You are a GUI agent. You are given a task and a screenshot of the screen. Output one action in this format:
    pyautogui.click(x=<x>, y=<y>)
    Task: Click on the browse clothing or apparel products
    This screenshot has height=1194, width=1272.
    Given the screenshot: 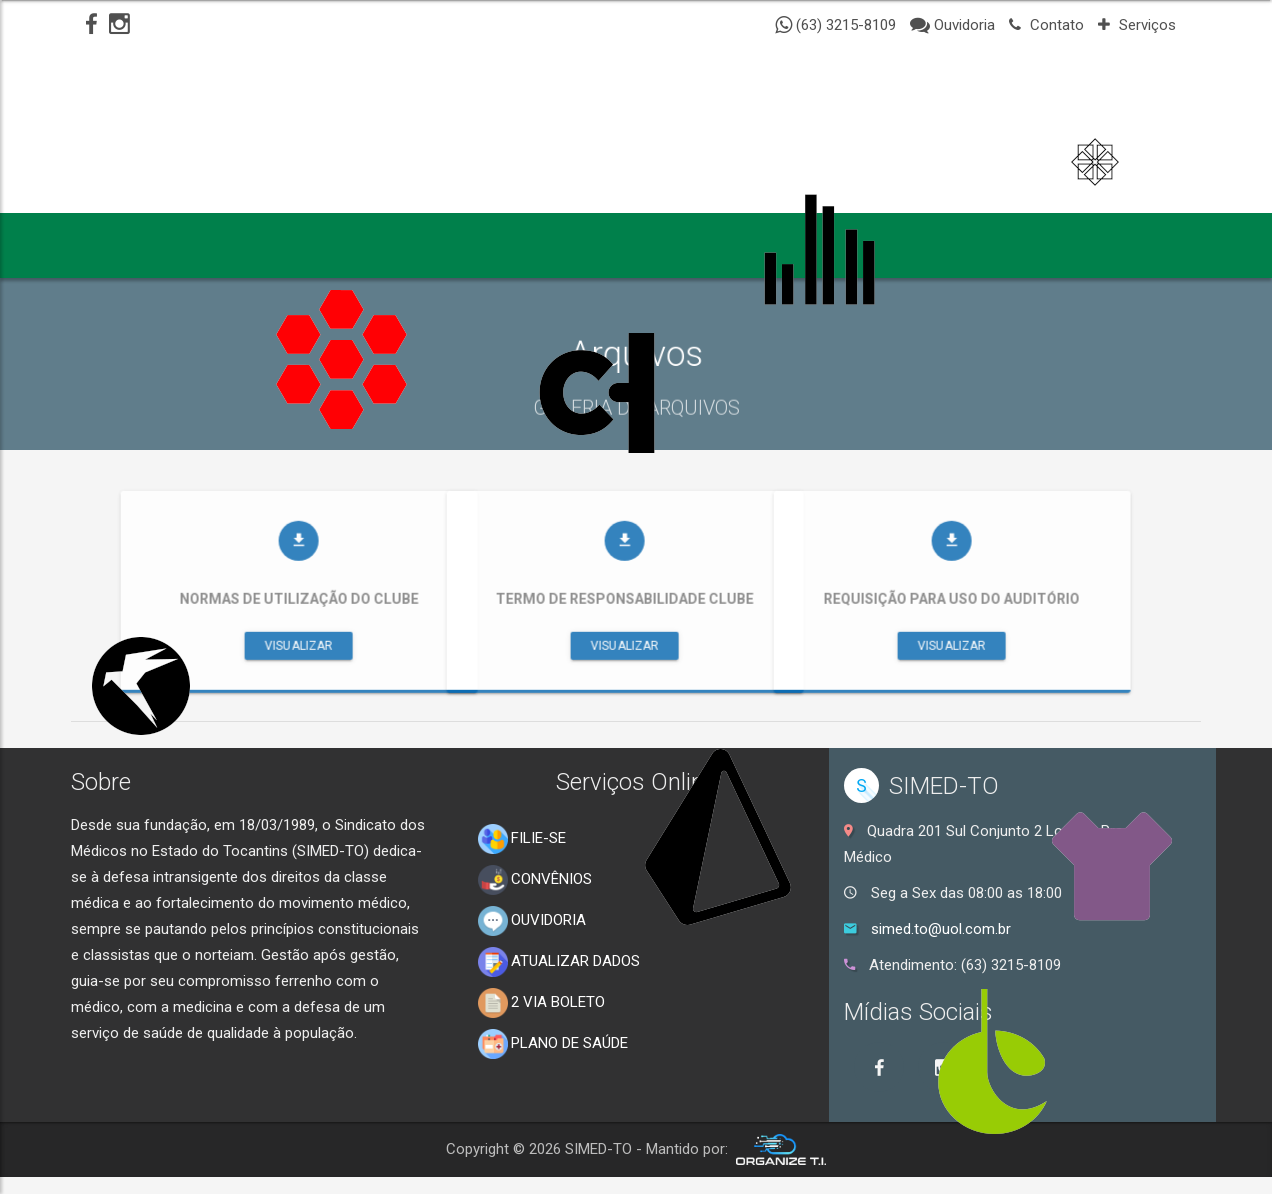 What is the action you would take?
    pyautogui.click(x=1112, y=866)
    